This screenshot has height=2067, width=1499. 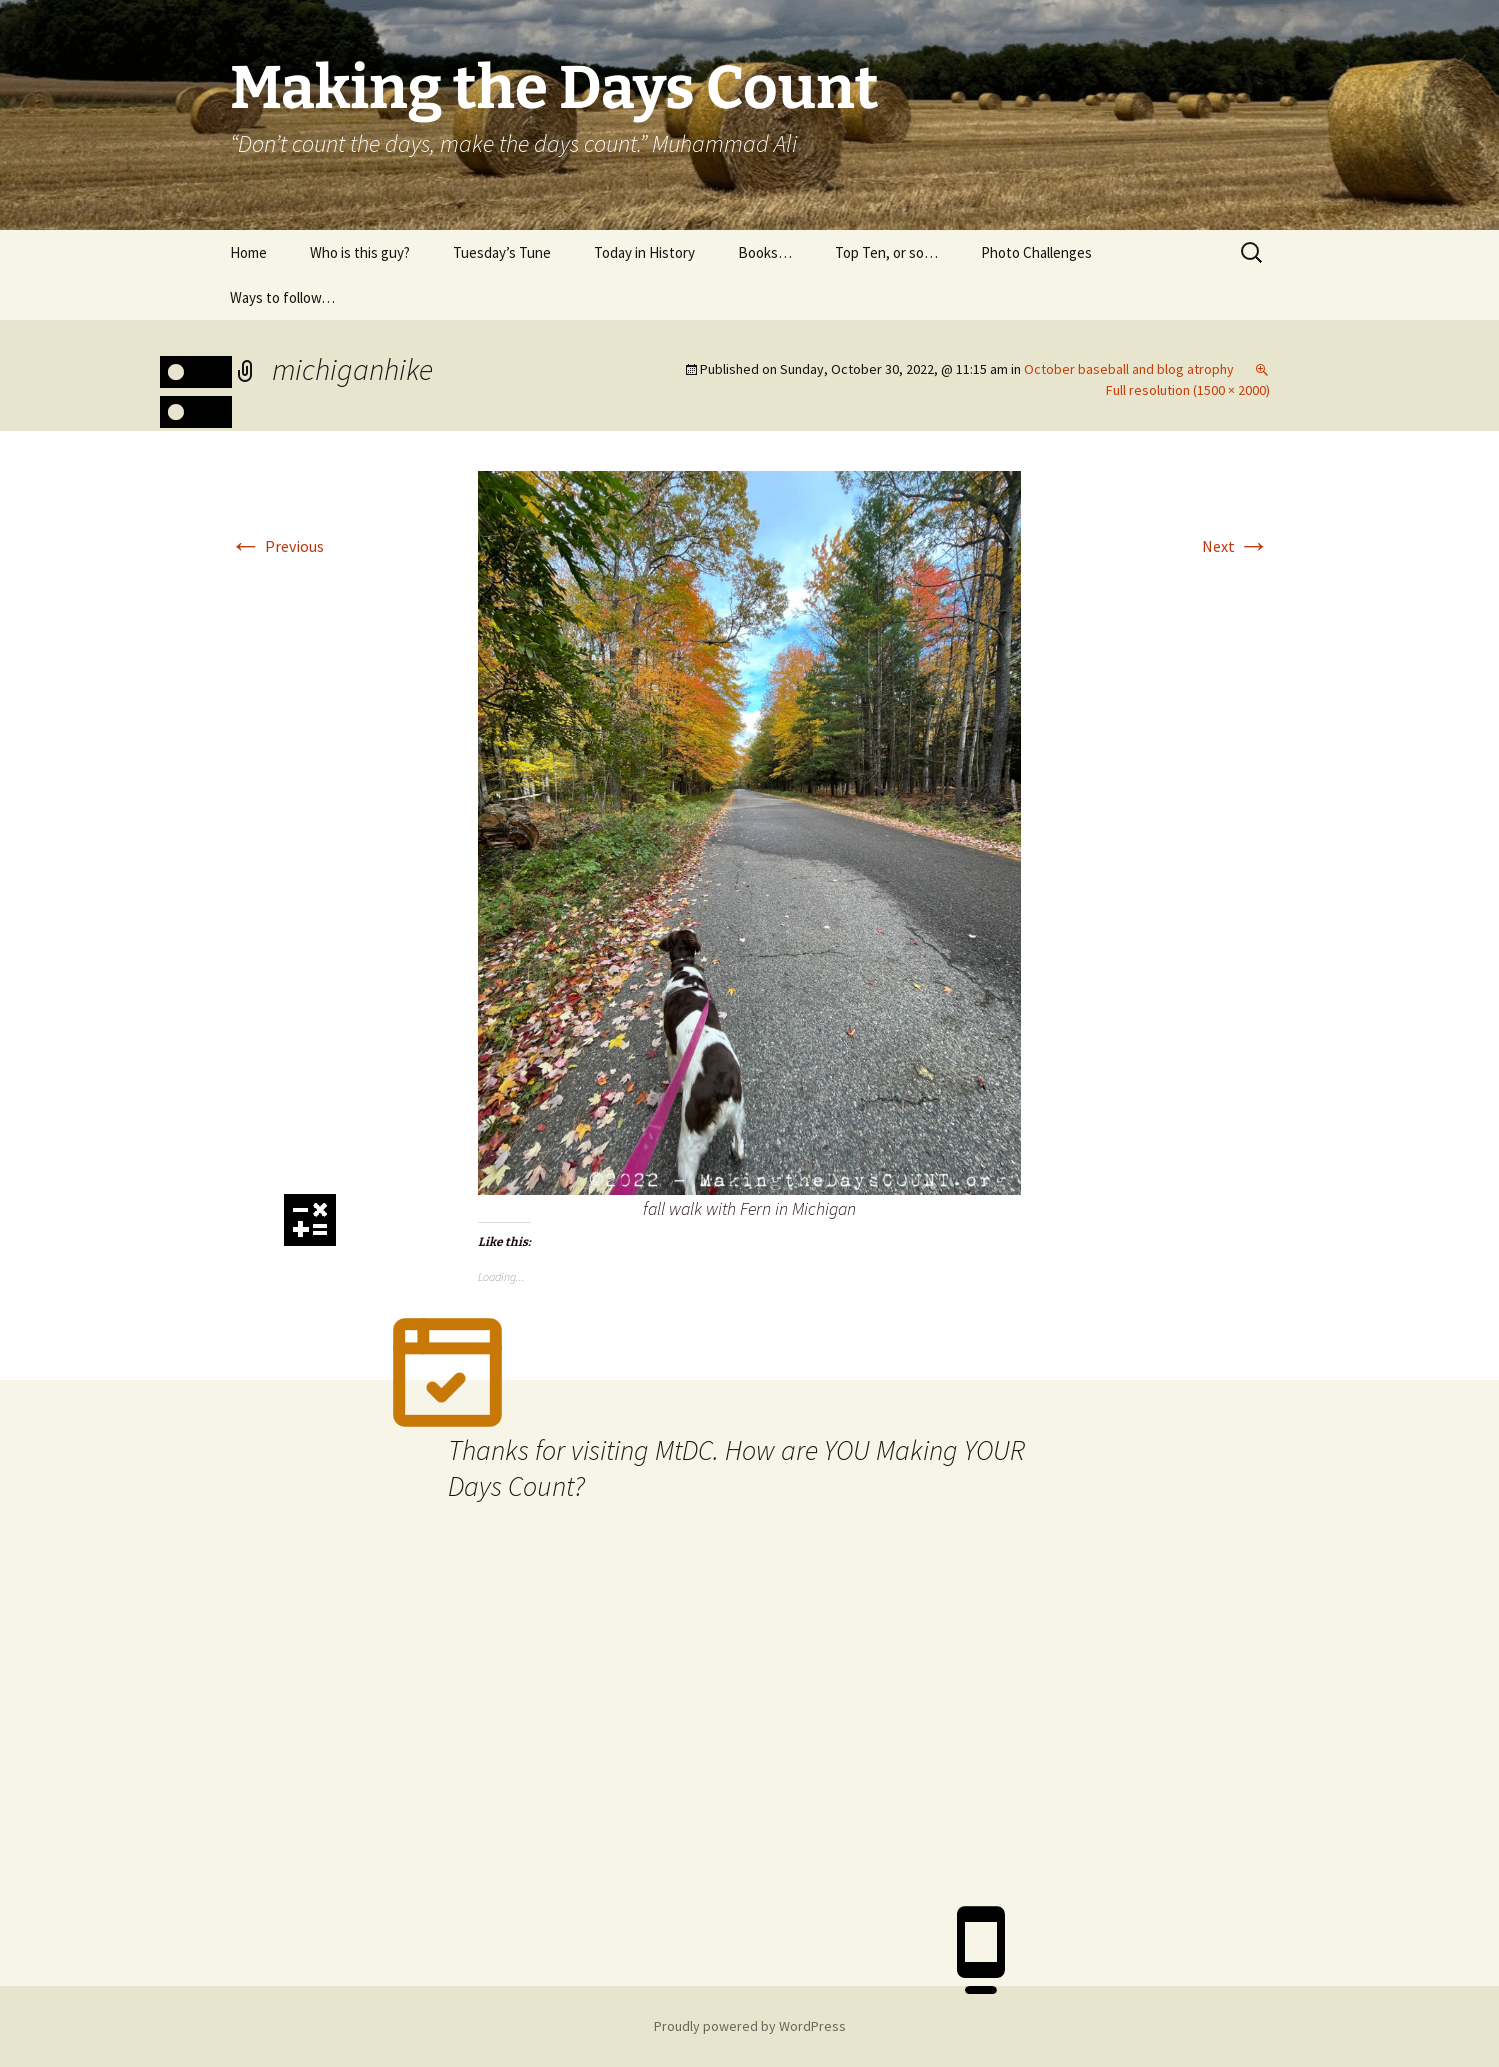 I want to click on browser verification complete, so click(x=447, y=1372).